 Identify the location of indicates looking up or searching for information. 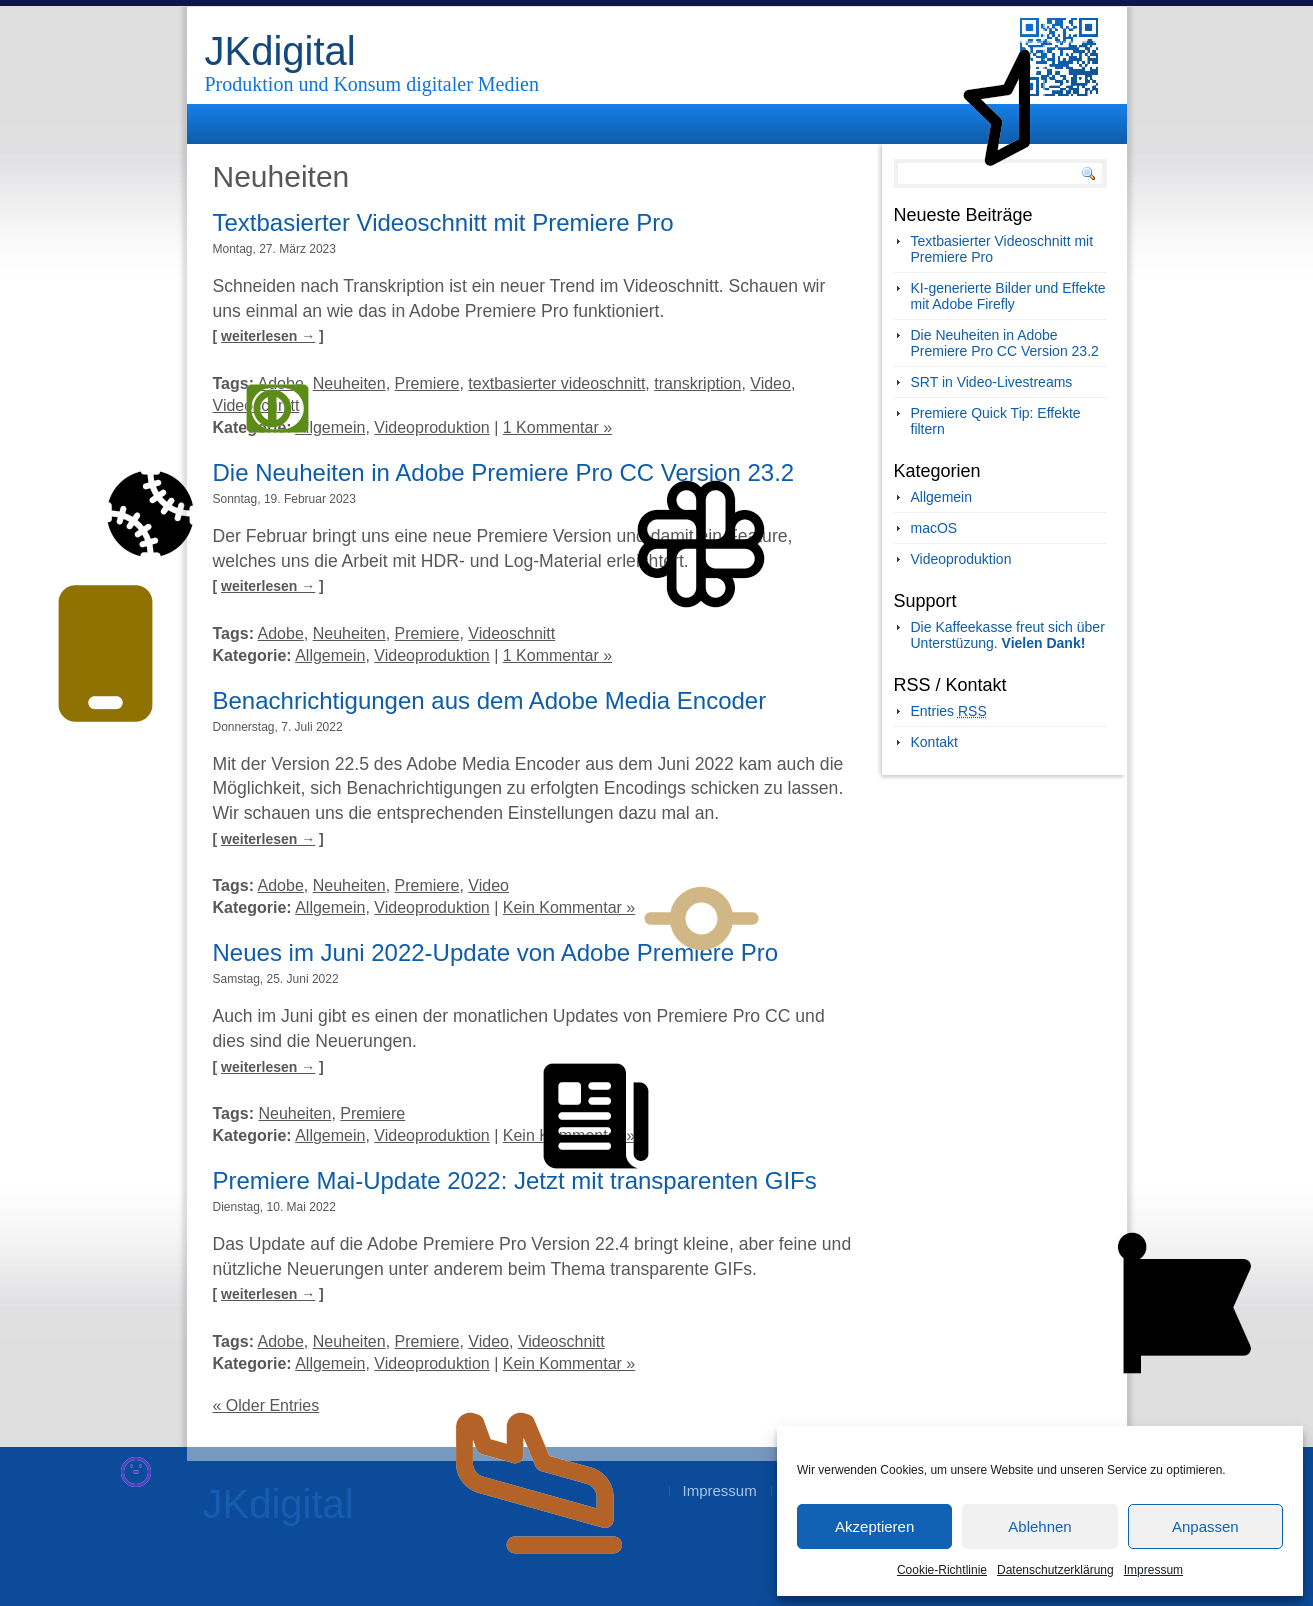
(136, 1472).